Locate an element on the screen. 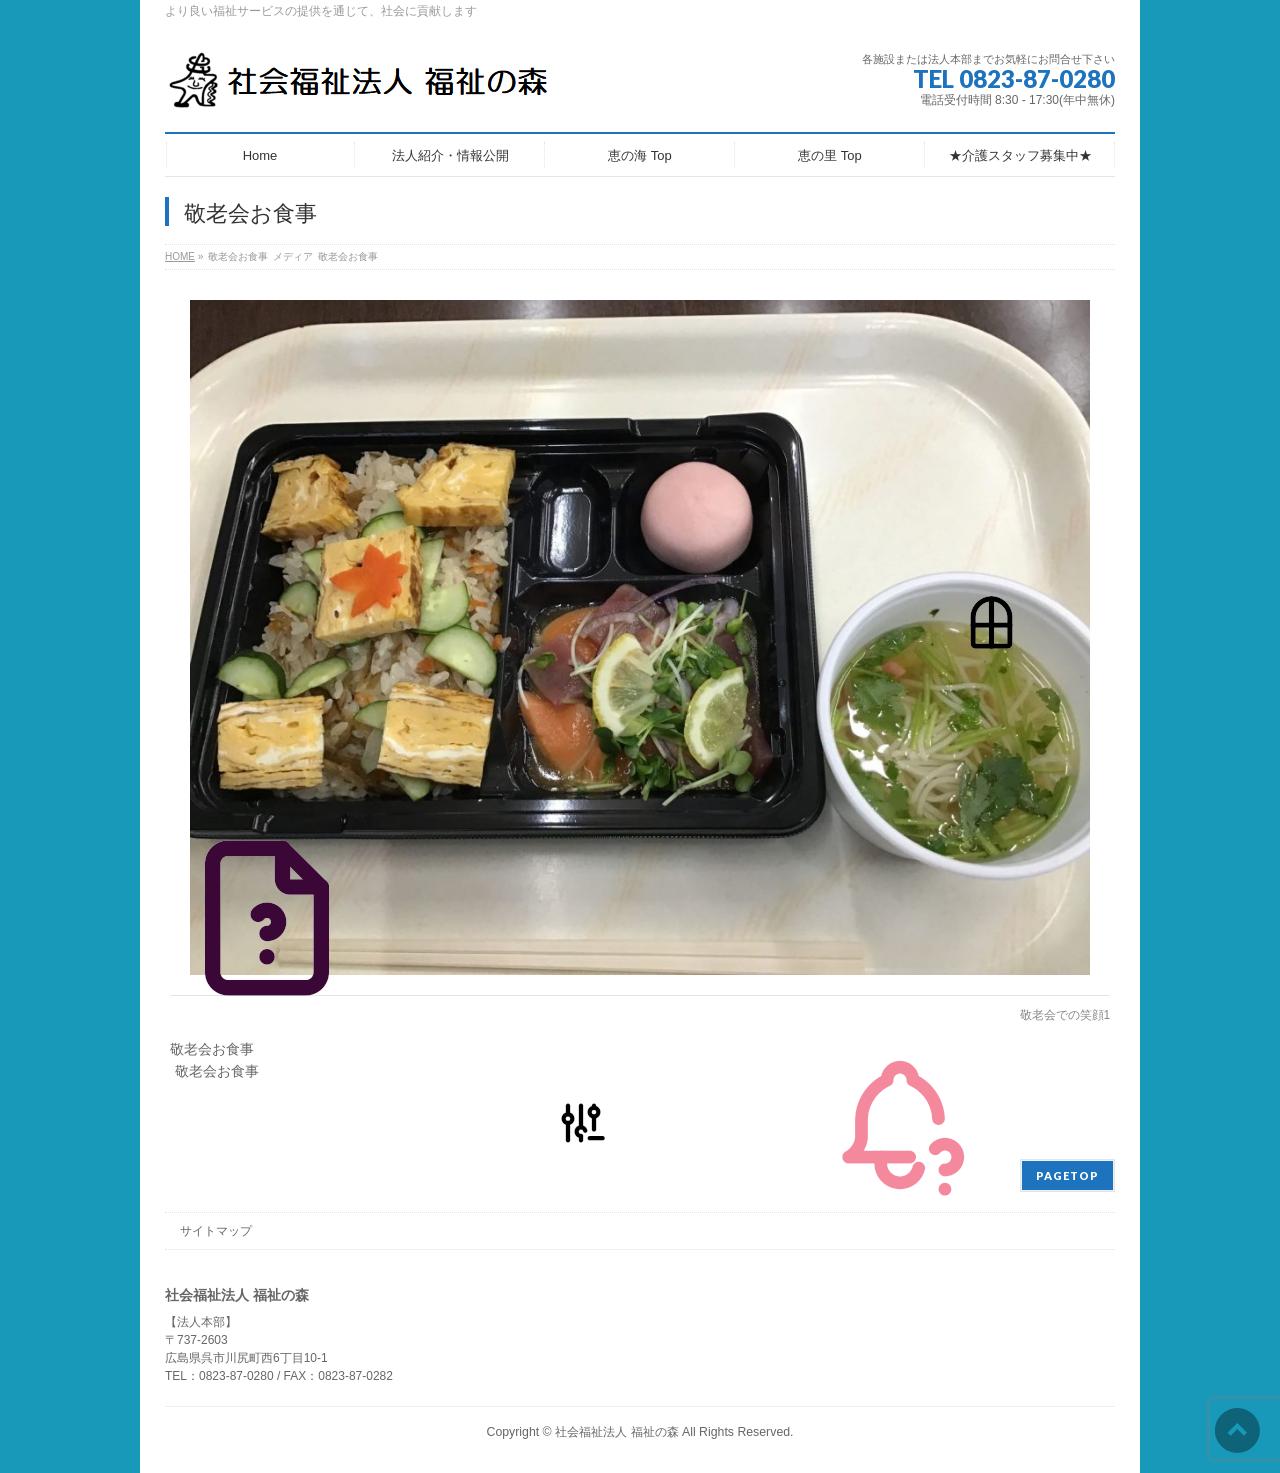 The height and width of the screenshot is (1473, 1280). notification settings help or FAQ is located at coordinates (900, 1125).